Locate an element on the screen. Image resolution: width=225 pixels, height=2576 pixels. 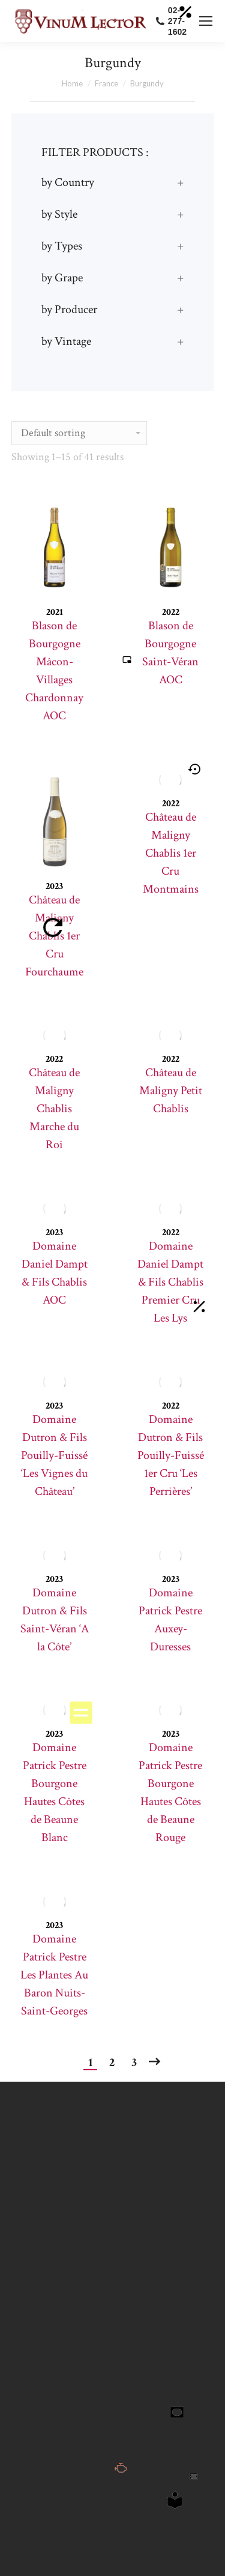
view or apply a discount is located at coordinates (199, 1307).